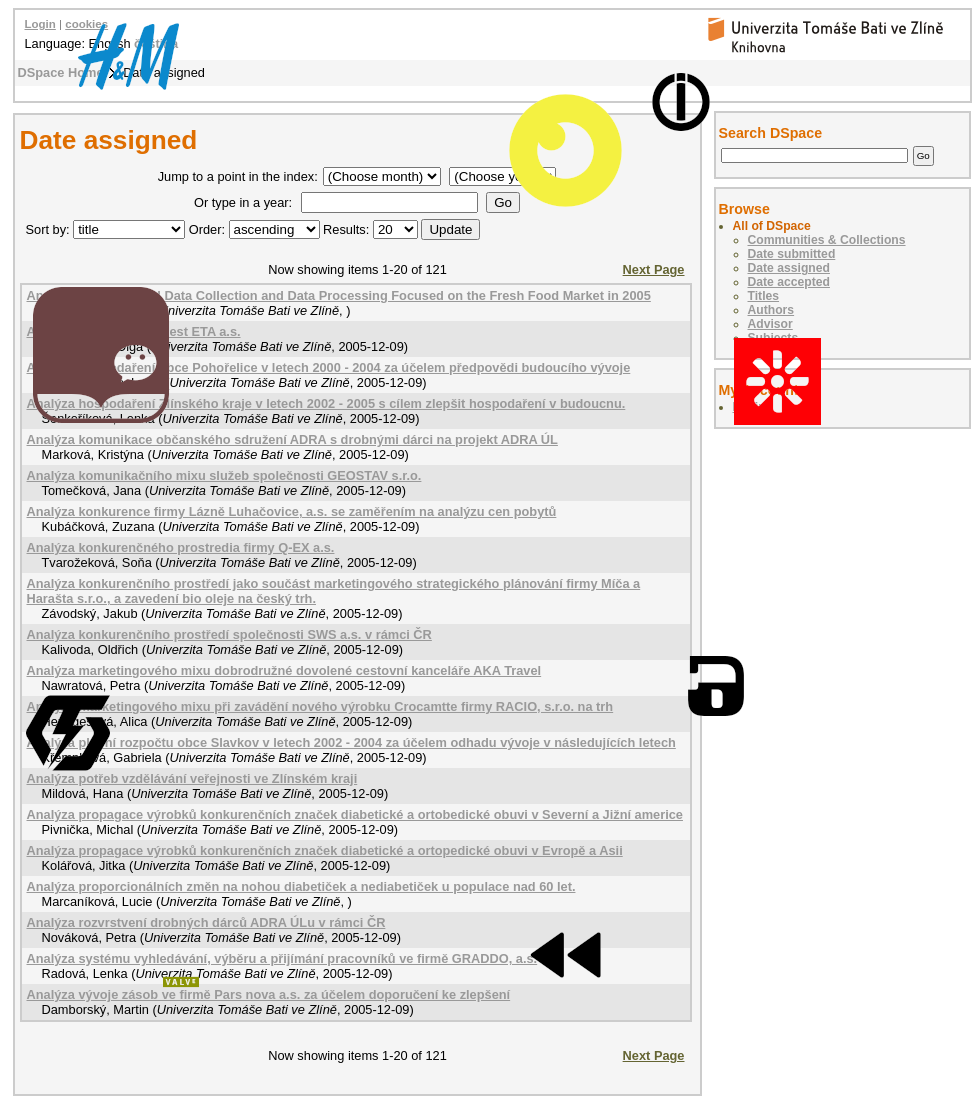 This screenshot has width=975, height=1096. What do you see at coordinates (681, 102) in the screenshot?
I see `open ioBroker smart home dashboard` at bounding box center [681, 102].